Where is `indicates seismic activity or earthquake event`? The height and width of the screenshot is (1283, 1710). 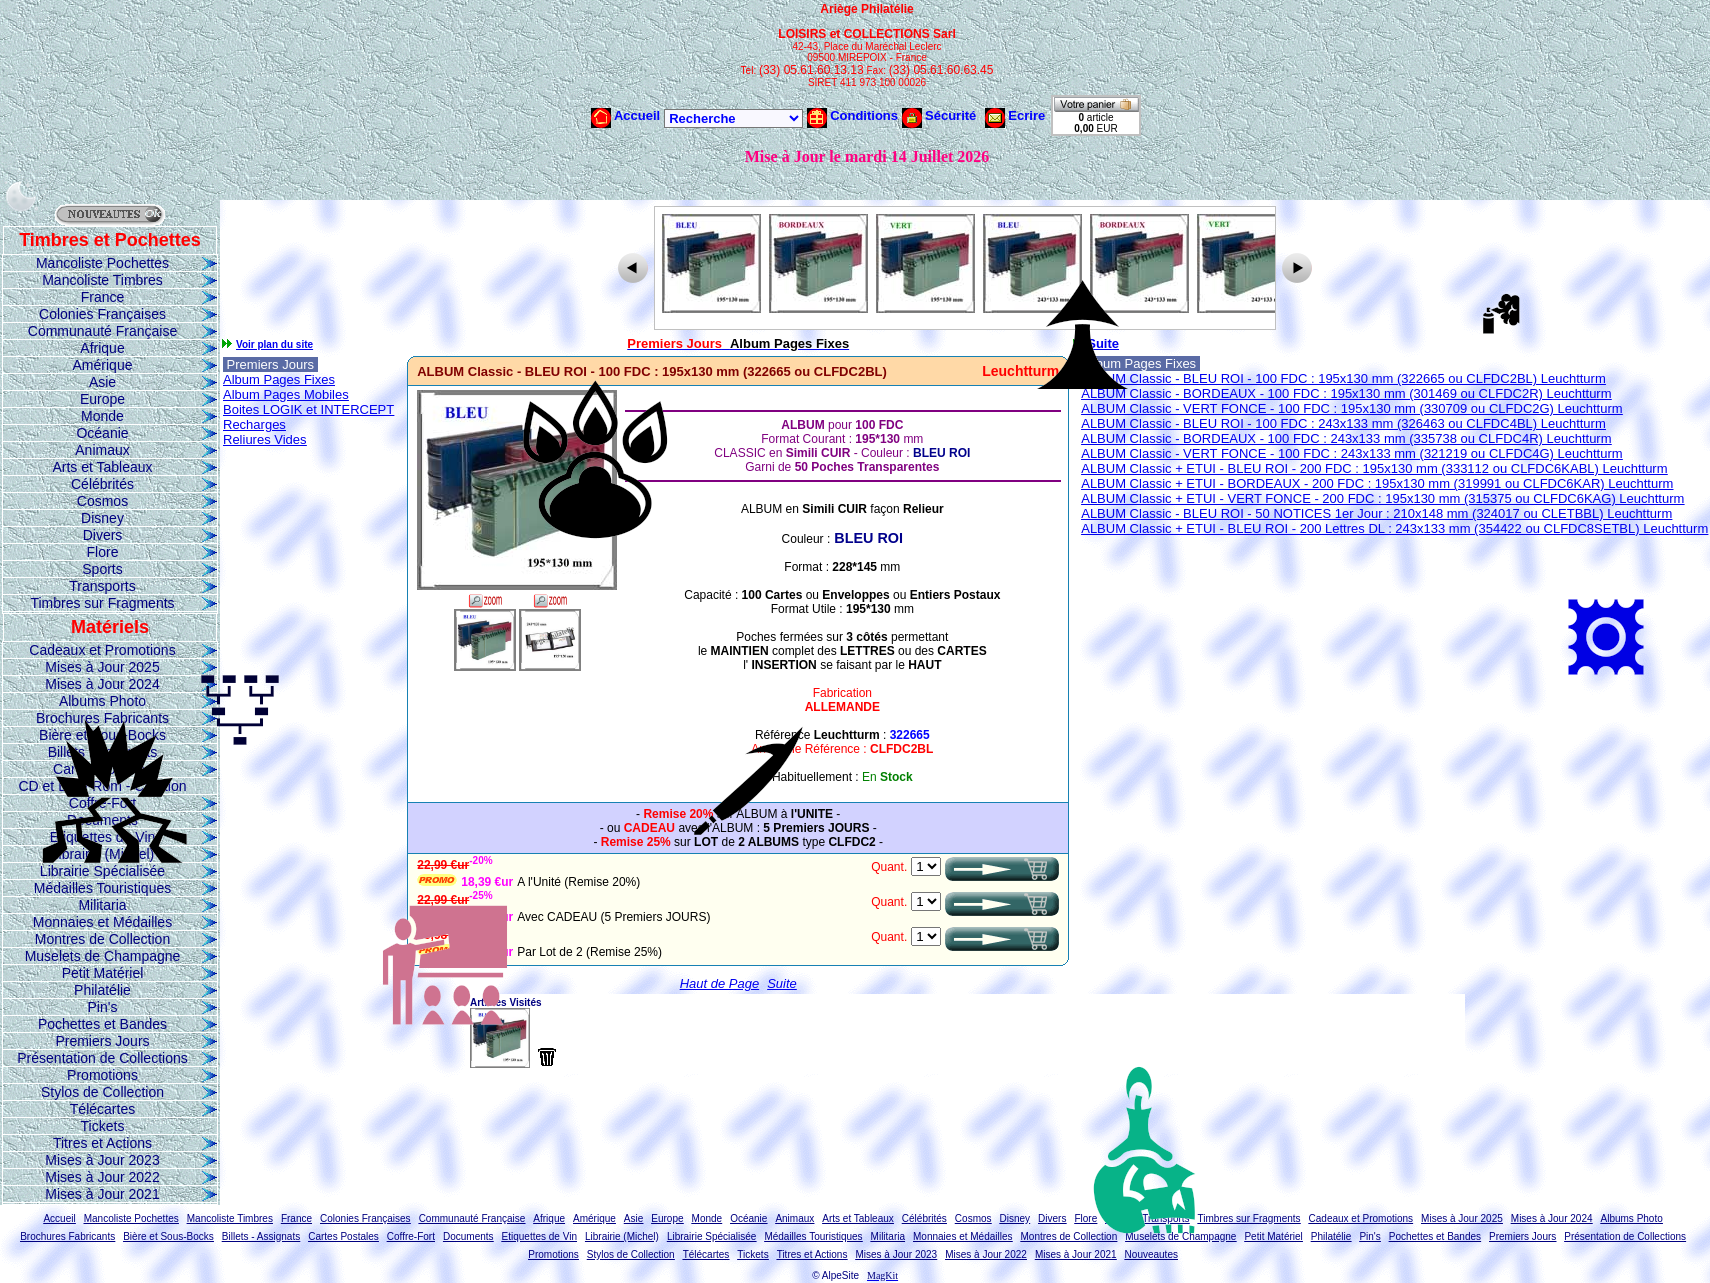
indicates seismic activity or earthquake event is located at coordinates (114, 791).